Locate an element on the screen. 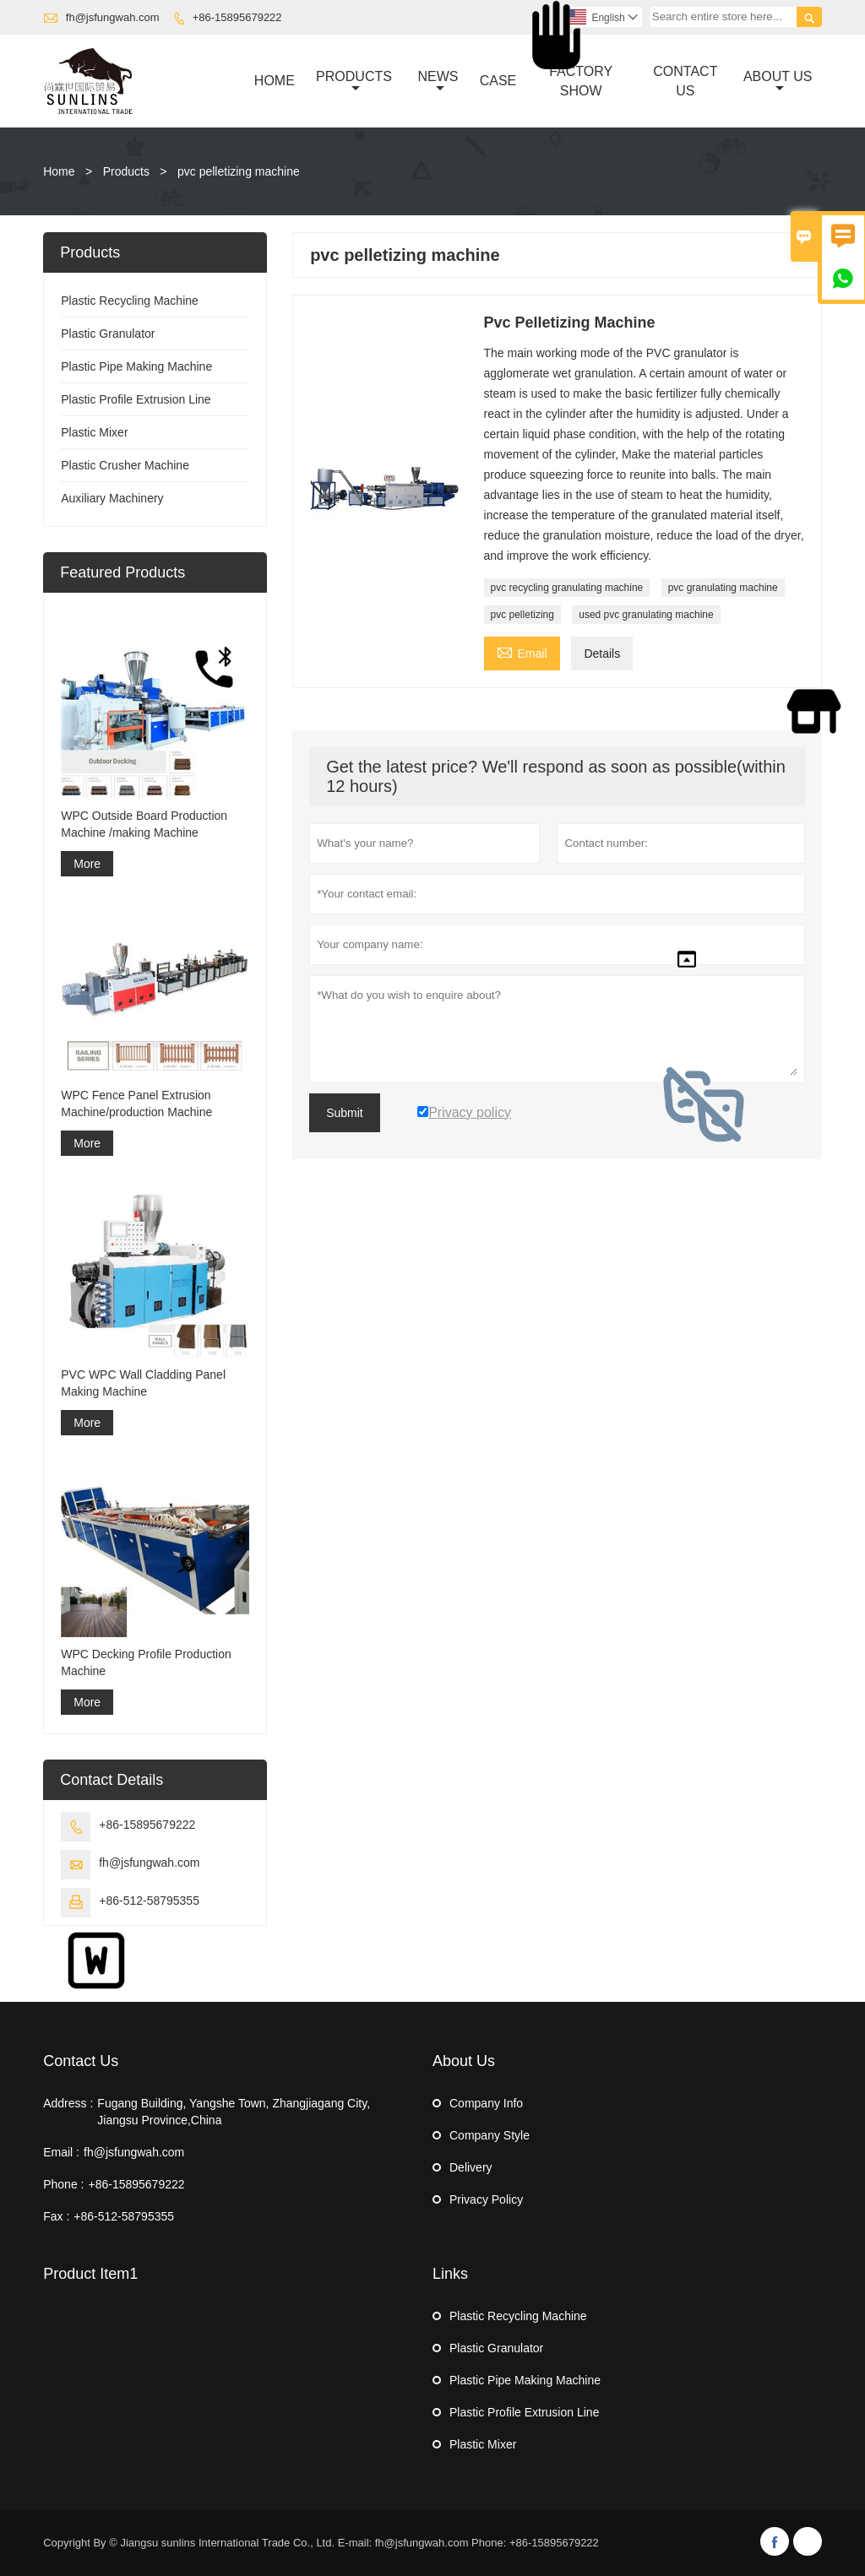  phone call connected via bluetooth speaker is located at coordinates (214, 669).